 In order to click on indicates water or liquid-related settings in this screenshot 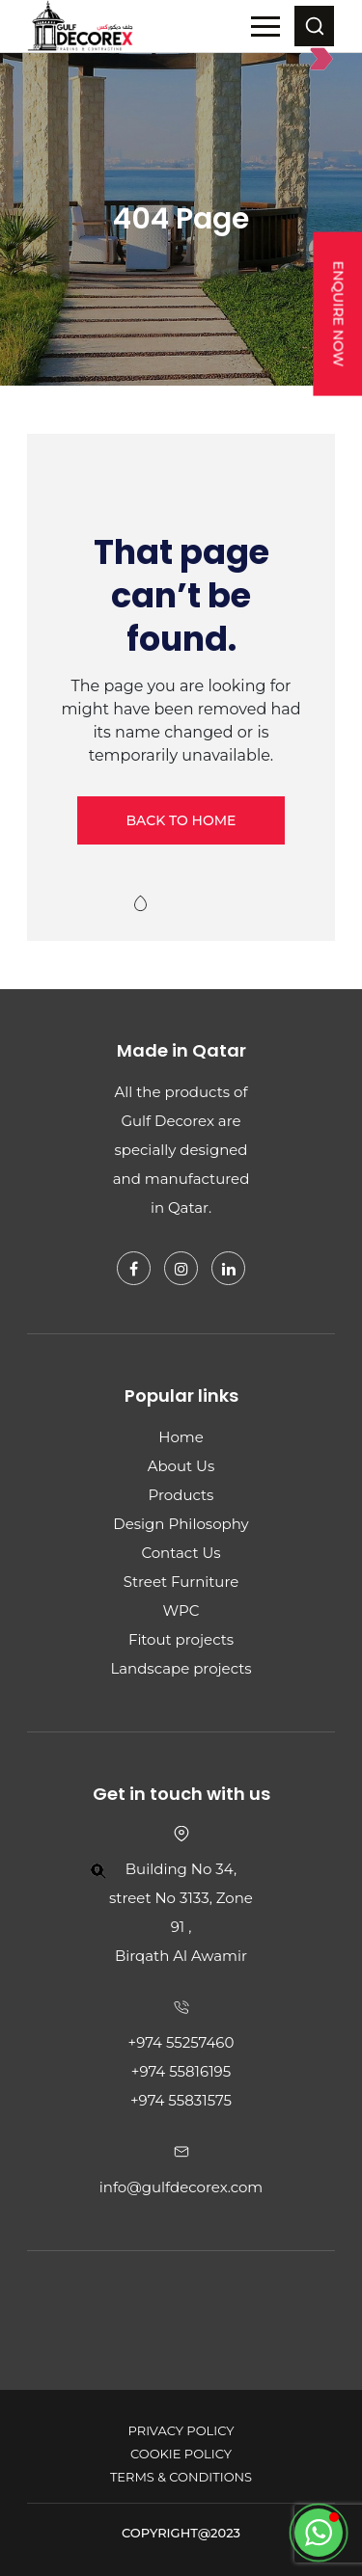, I will do `click(140, 903)`.